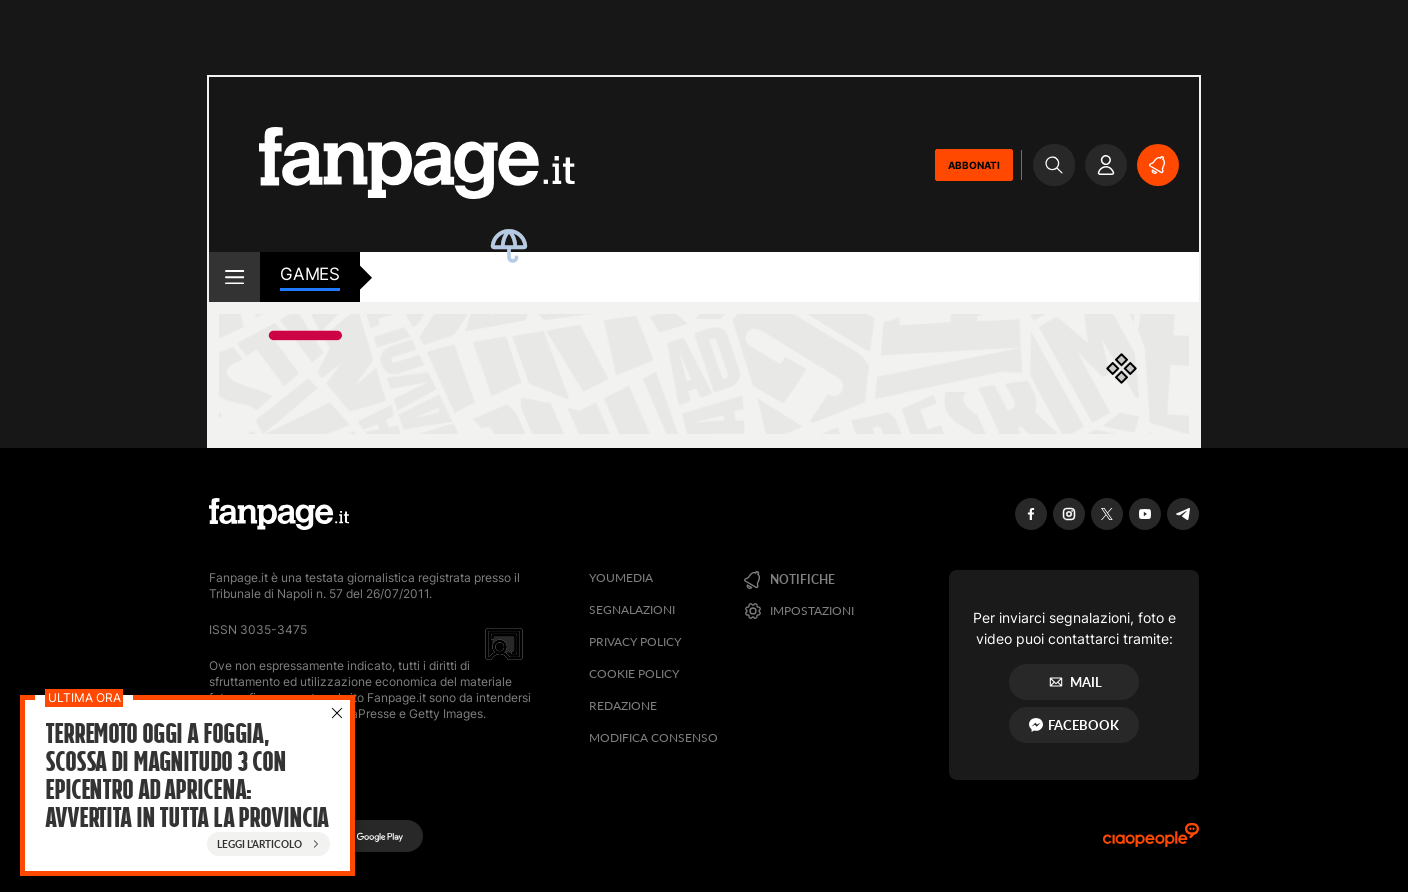 The image size is (1408, 892). What do you see at coordinates (307, 337) in the screenshot?
I see `collapse or minimize a section` at bounding box center [307, 337].